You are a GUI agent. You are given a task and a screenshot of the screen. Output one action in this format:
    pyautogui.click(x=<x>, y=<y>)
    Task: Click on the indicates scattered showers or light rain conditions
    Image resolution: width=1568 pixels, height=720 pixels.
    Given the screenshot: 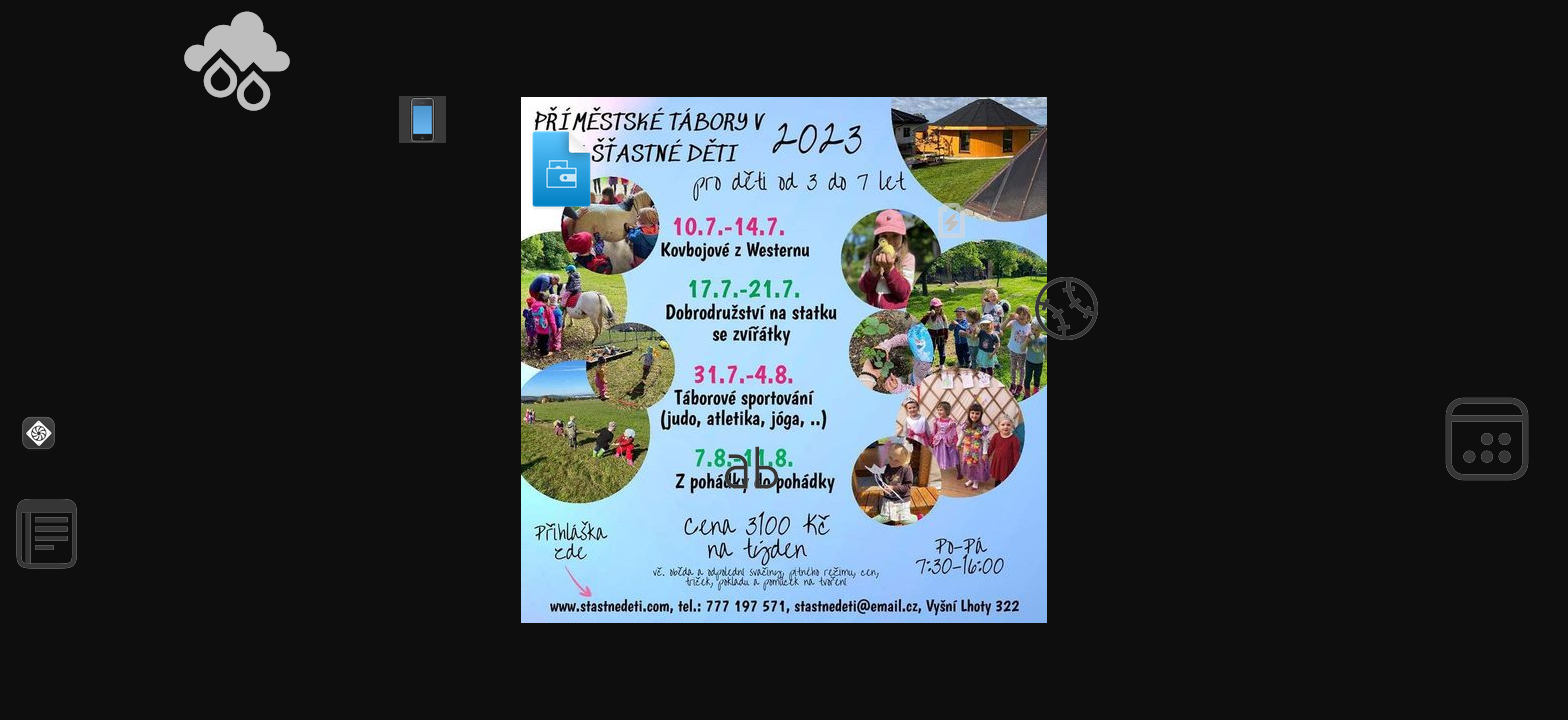 What is the action you would take?
    pyautogui.click(x=237, y=58)
    